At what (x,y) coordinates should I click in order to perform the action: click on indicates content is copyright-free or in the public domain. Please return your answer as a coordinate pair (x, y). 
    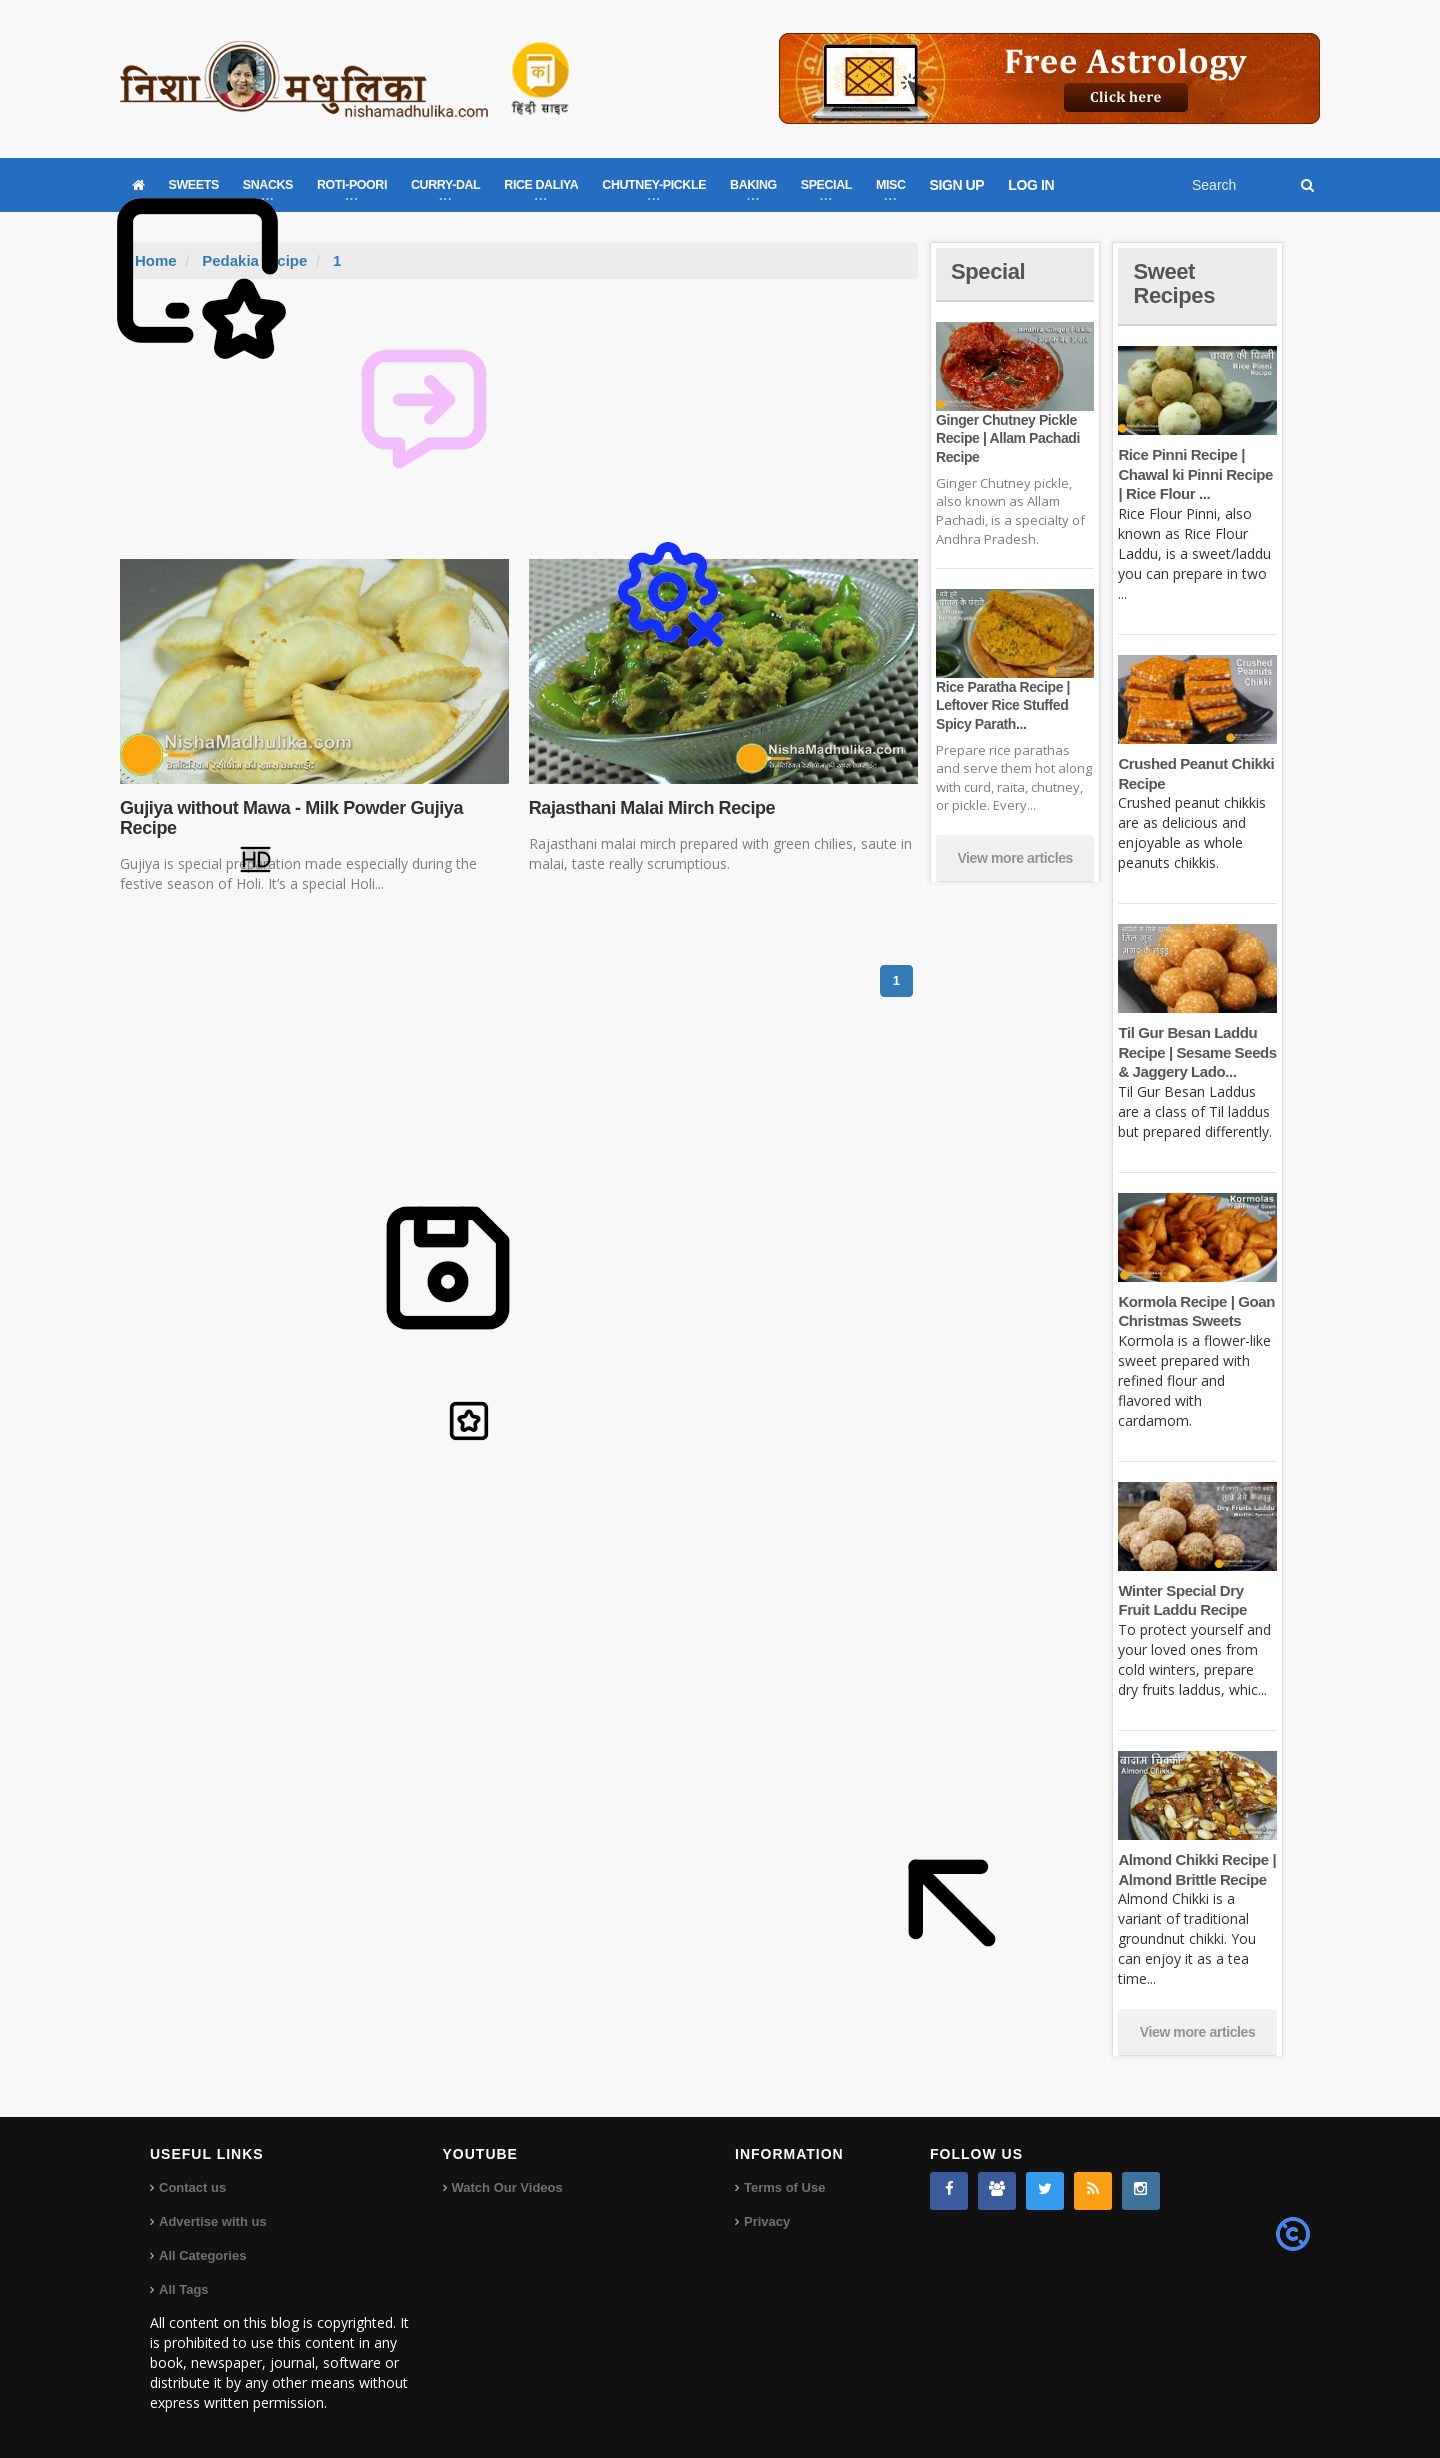
    Looking at the image, I should click on (1293, 2234).